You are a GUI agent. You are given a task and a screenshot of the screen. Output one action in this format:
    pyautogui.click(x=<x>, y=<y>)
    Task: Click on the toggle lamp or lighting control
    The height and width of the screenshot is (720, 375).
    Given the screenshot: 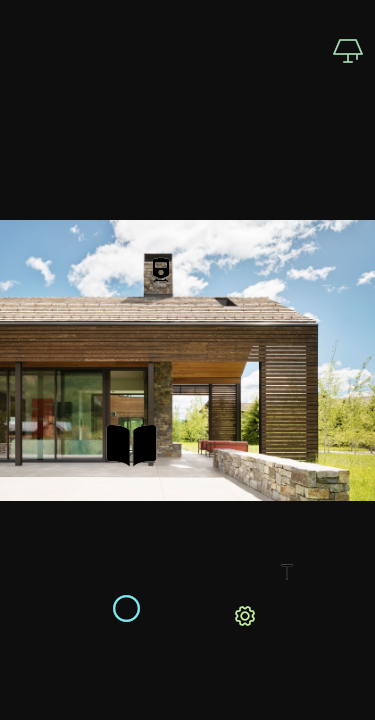 What is the action you would take?
    pyautogui.click(x=348, y=51)
    